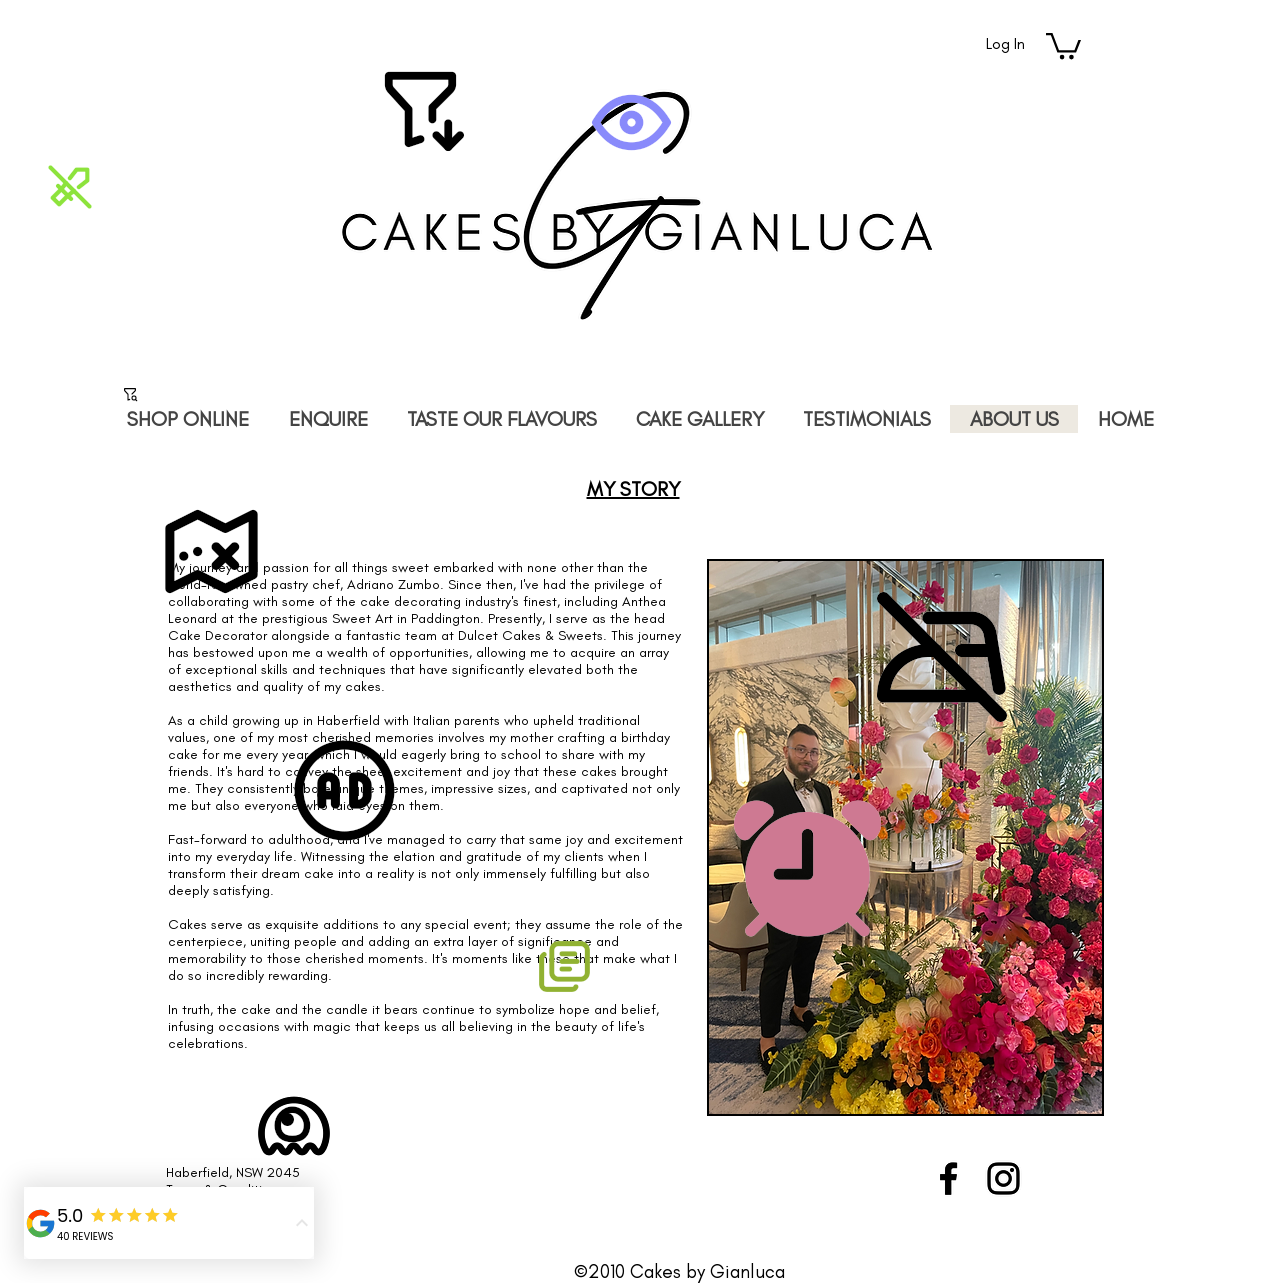  What do you see at coordinates (807, 868) in the screenshot?
I see `set or manage alarms` at bounding box center [807, 868].